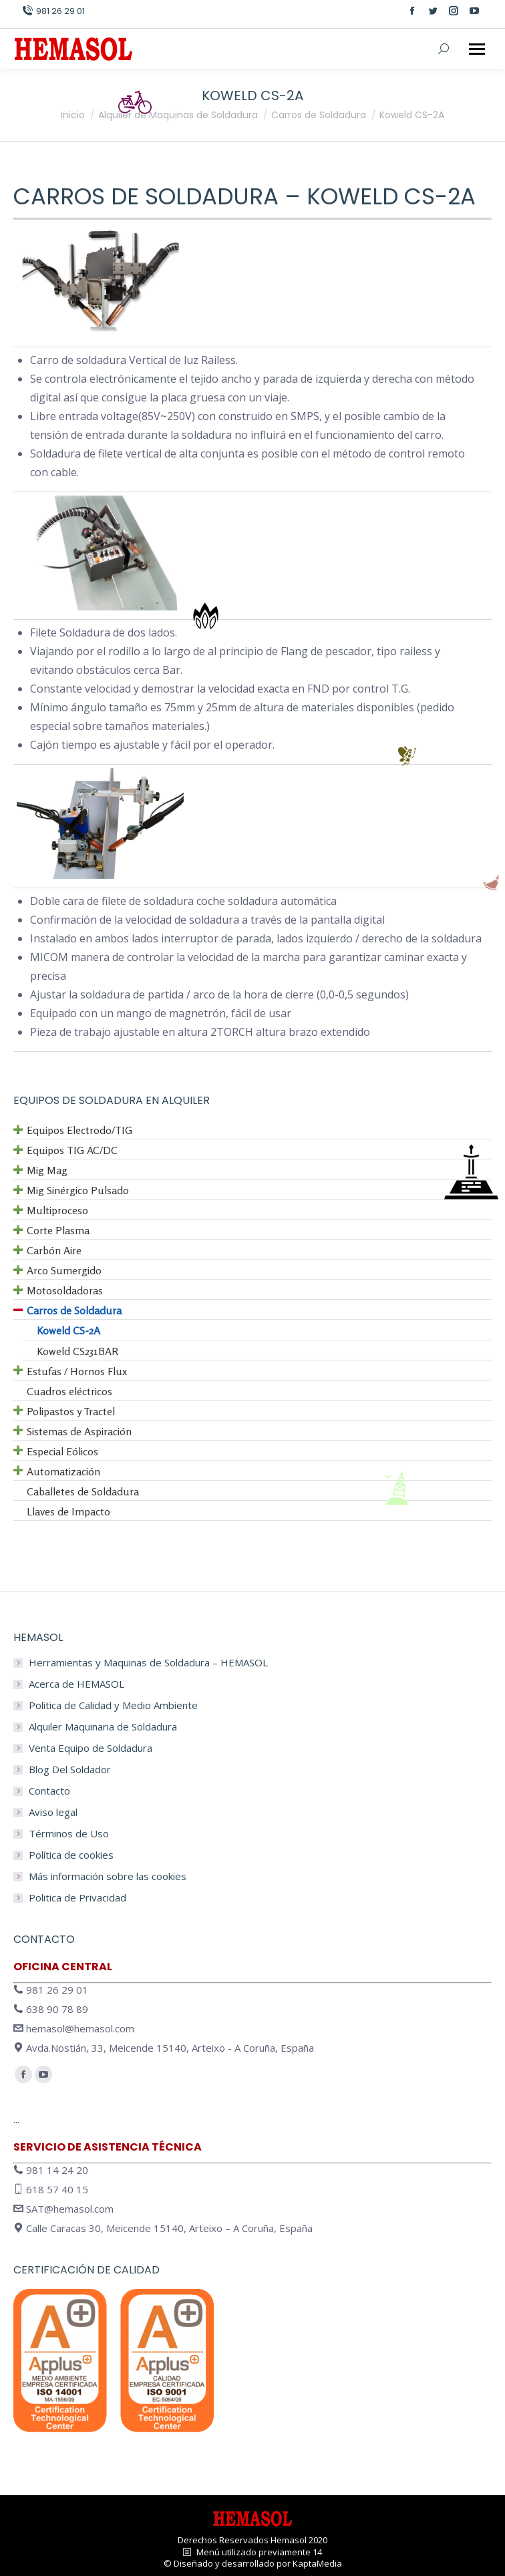 The width and height of the screenshot is (505, 2576). I want to click on sound an alert or announcement, so click(491, 882).